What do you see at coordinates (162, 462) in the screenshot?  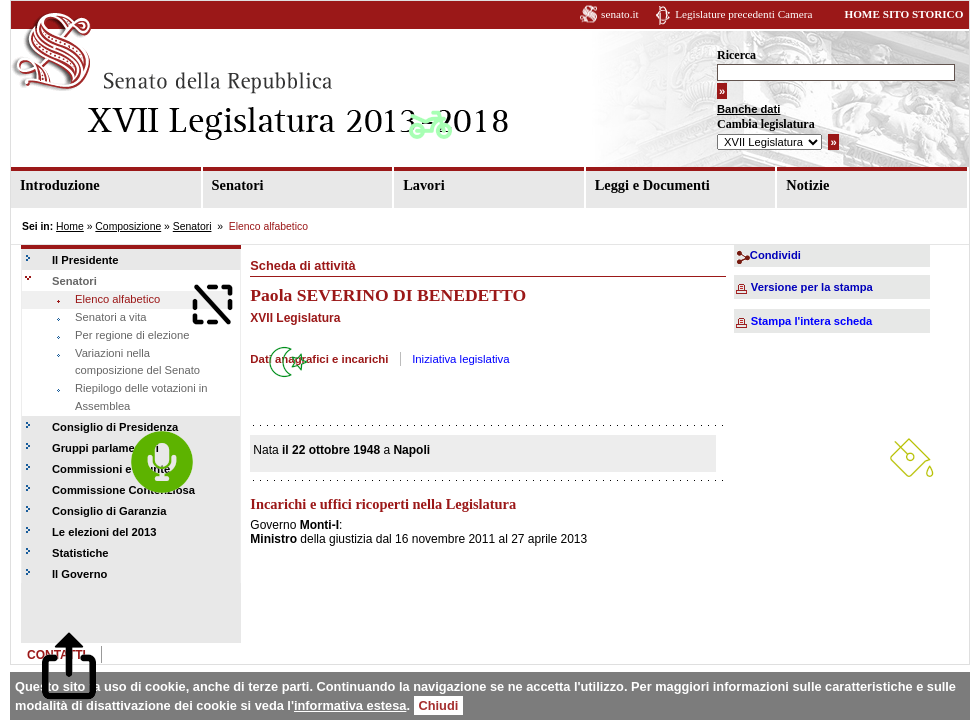 I see `tap to start voice recording` at bounding box center [162, 462].